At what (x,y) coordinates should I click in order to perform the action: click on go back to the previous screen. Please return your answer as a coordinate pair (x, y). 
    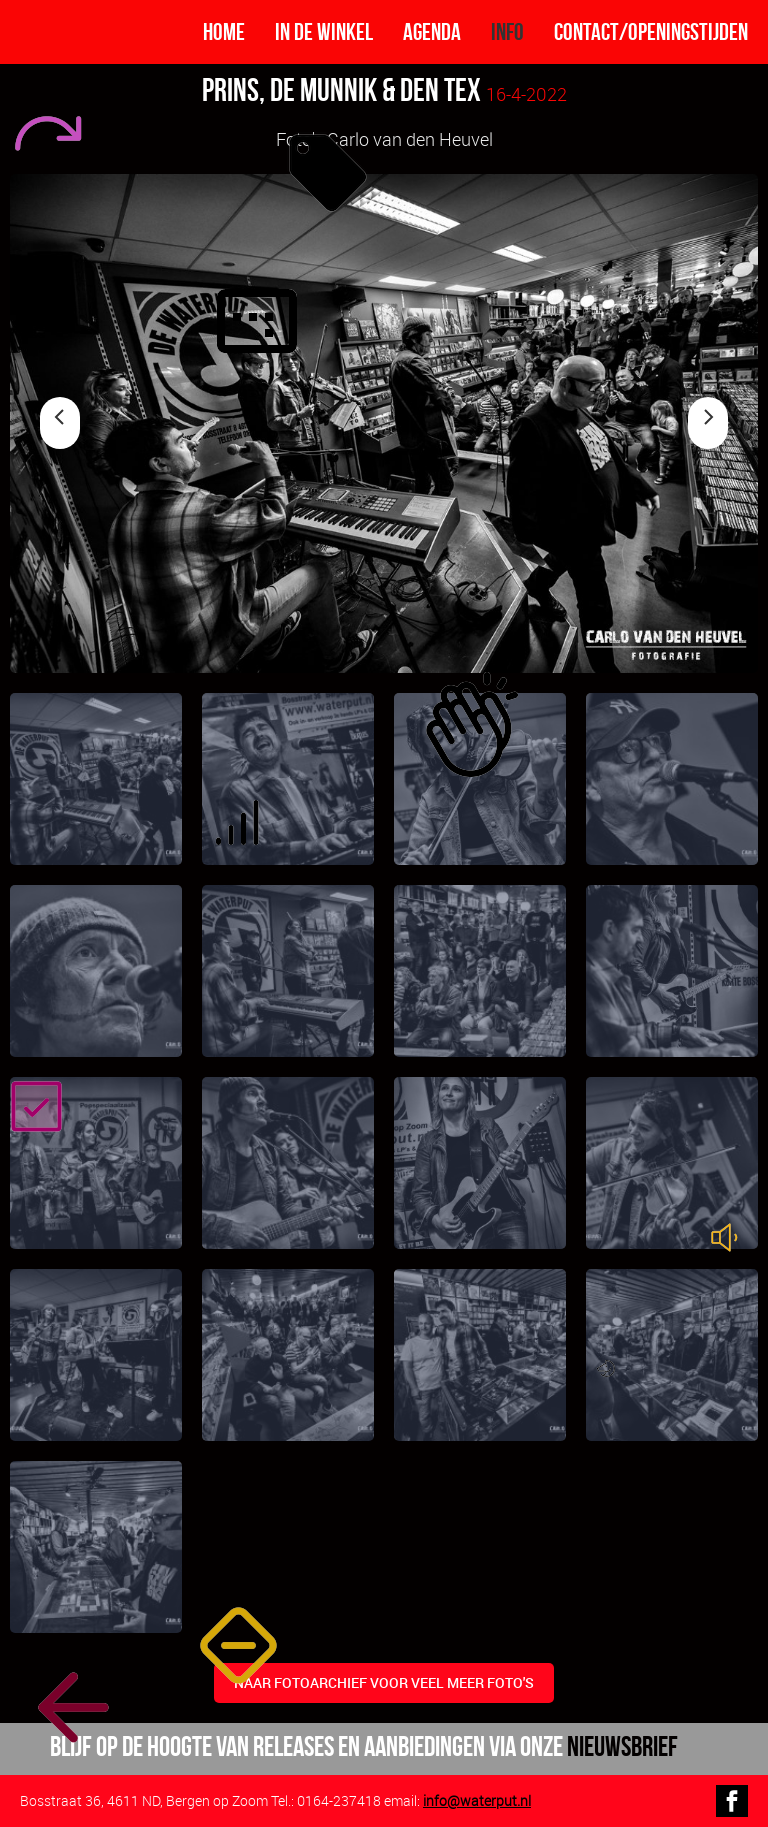
    Looking at the image, I should click on (73, 1707).